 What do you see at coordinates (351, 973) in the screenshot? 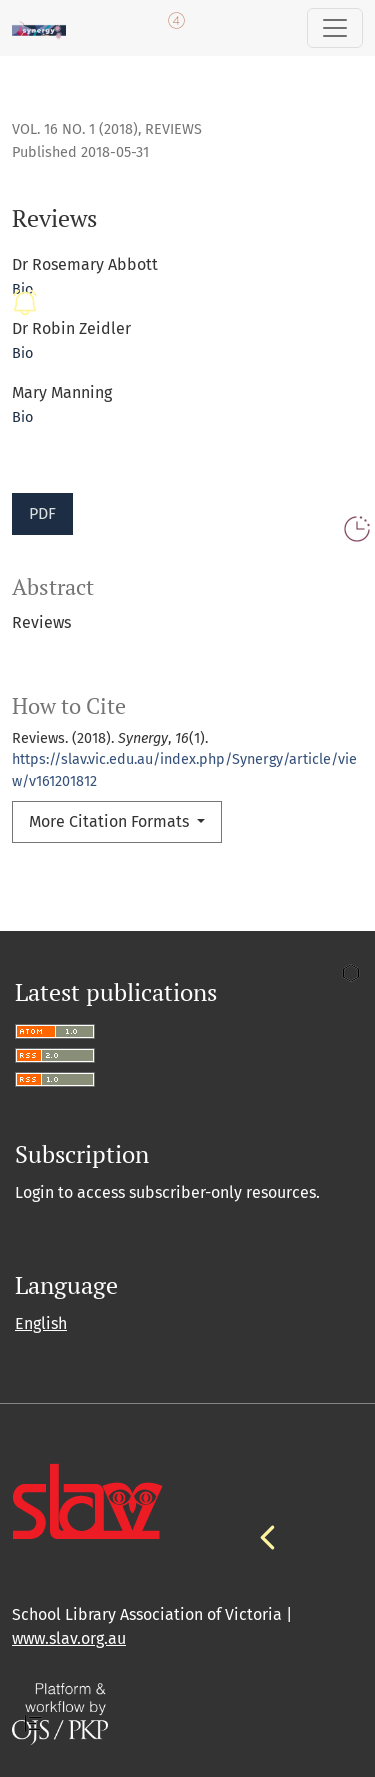
I see `indicates a hexagonal shape or geometric element` at bounding box center [351, 973].